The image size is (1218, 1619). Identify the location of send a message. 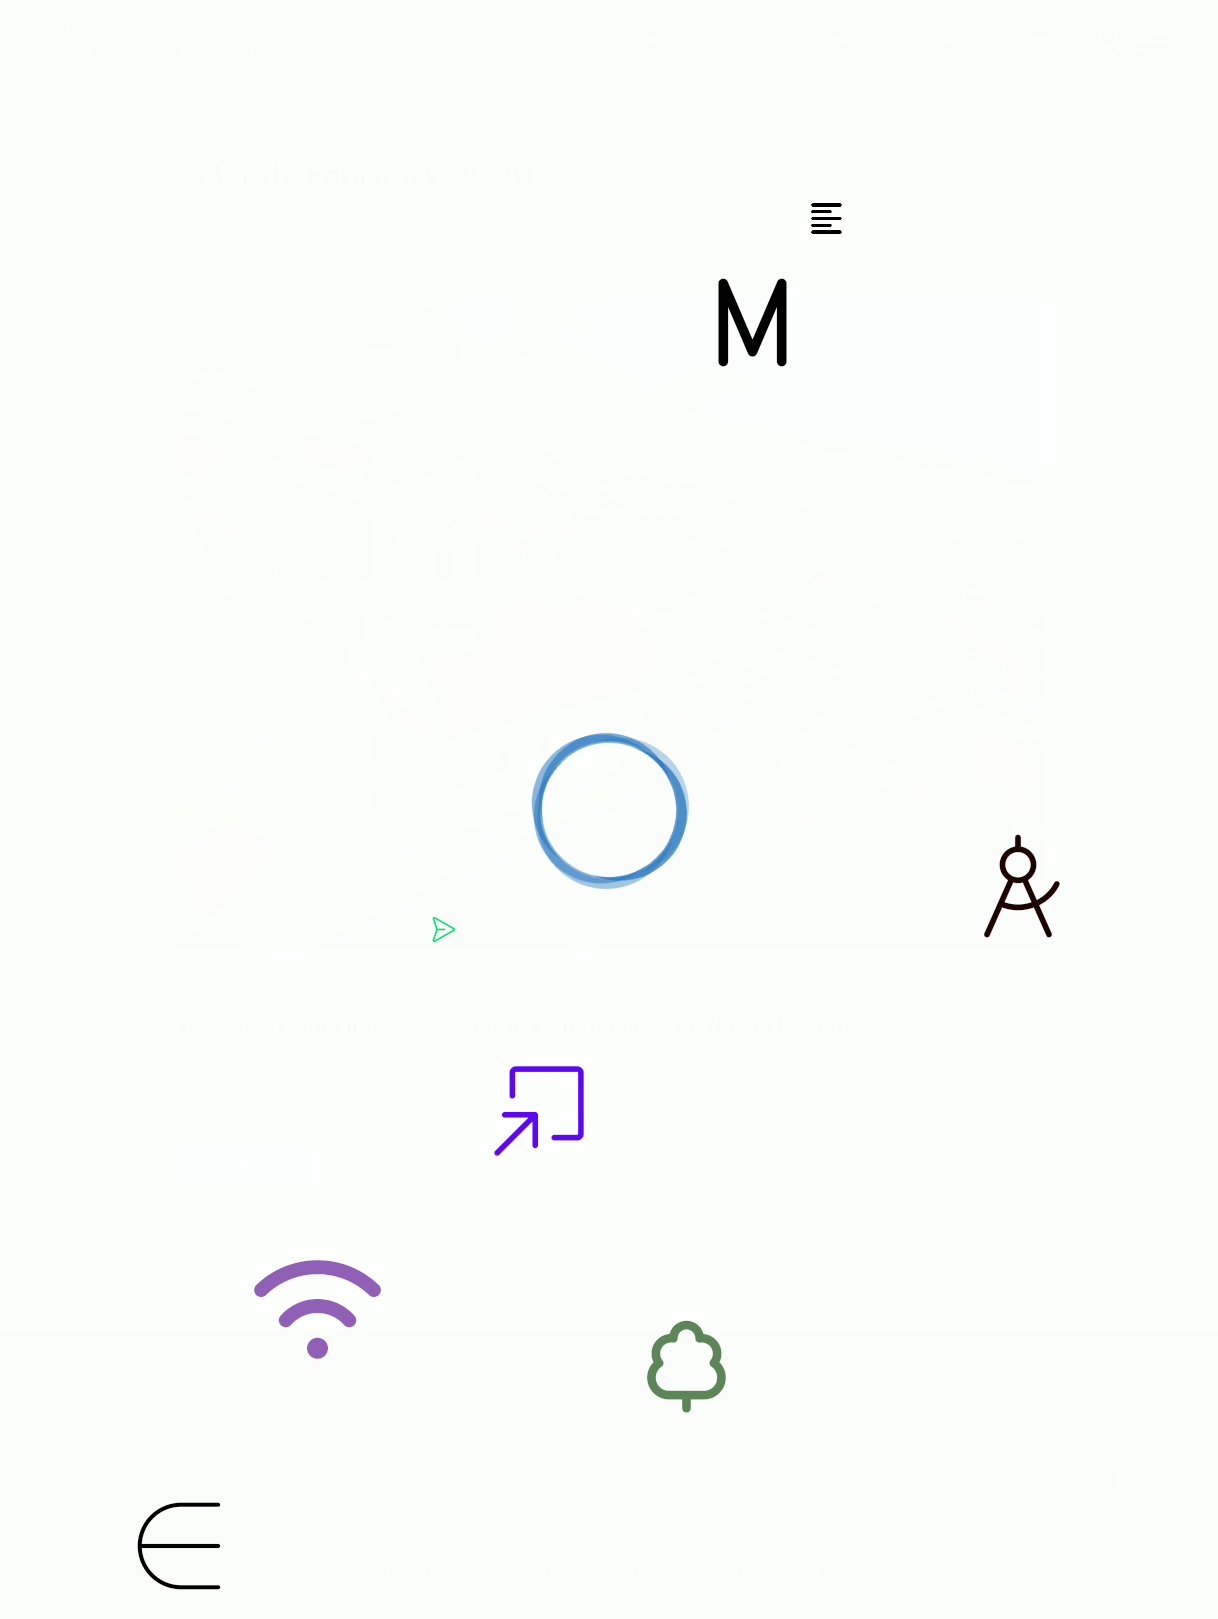
(442, 929).